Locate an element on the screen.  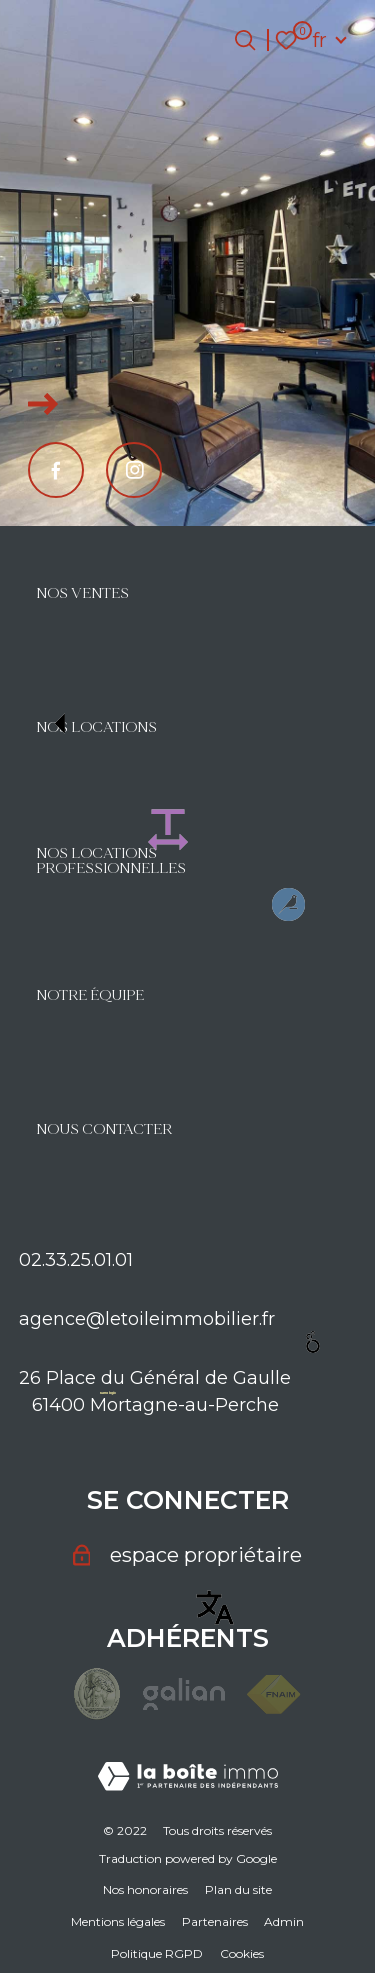
adjust horizontal text spacing or letter tracking is located at coordinates (168, 828).